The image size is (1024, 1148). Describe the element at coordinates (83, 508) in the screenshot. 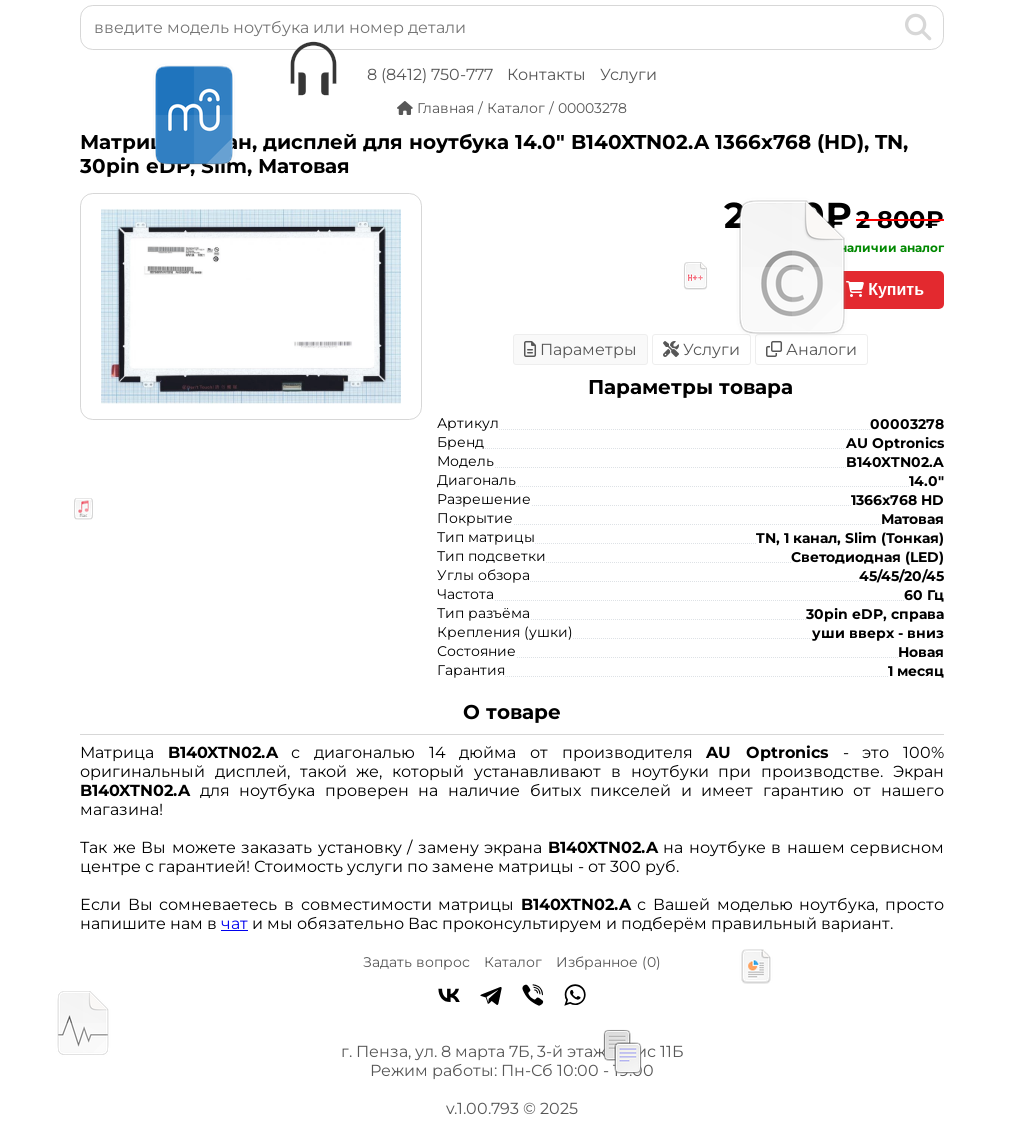

I see `a flac audio file` at that location.